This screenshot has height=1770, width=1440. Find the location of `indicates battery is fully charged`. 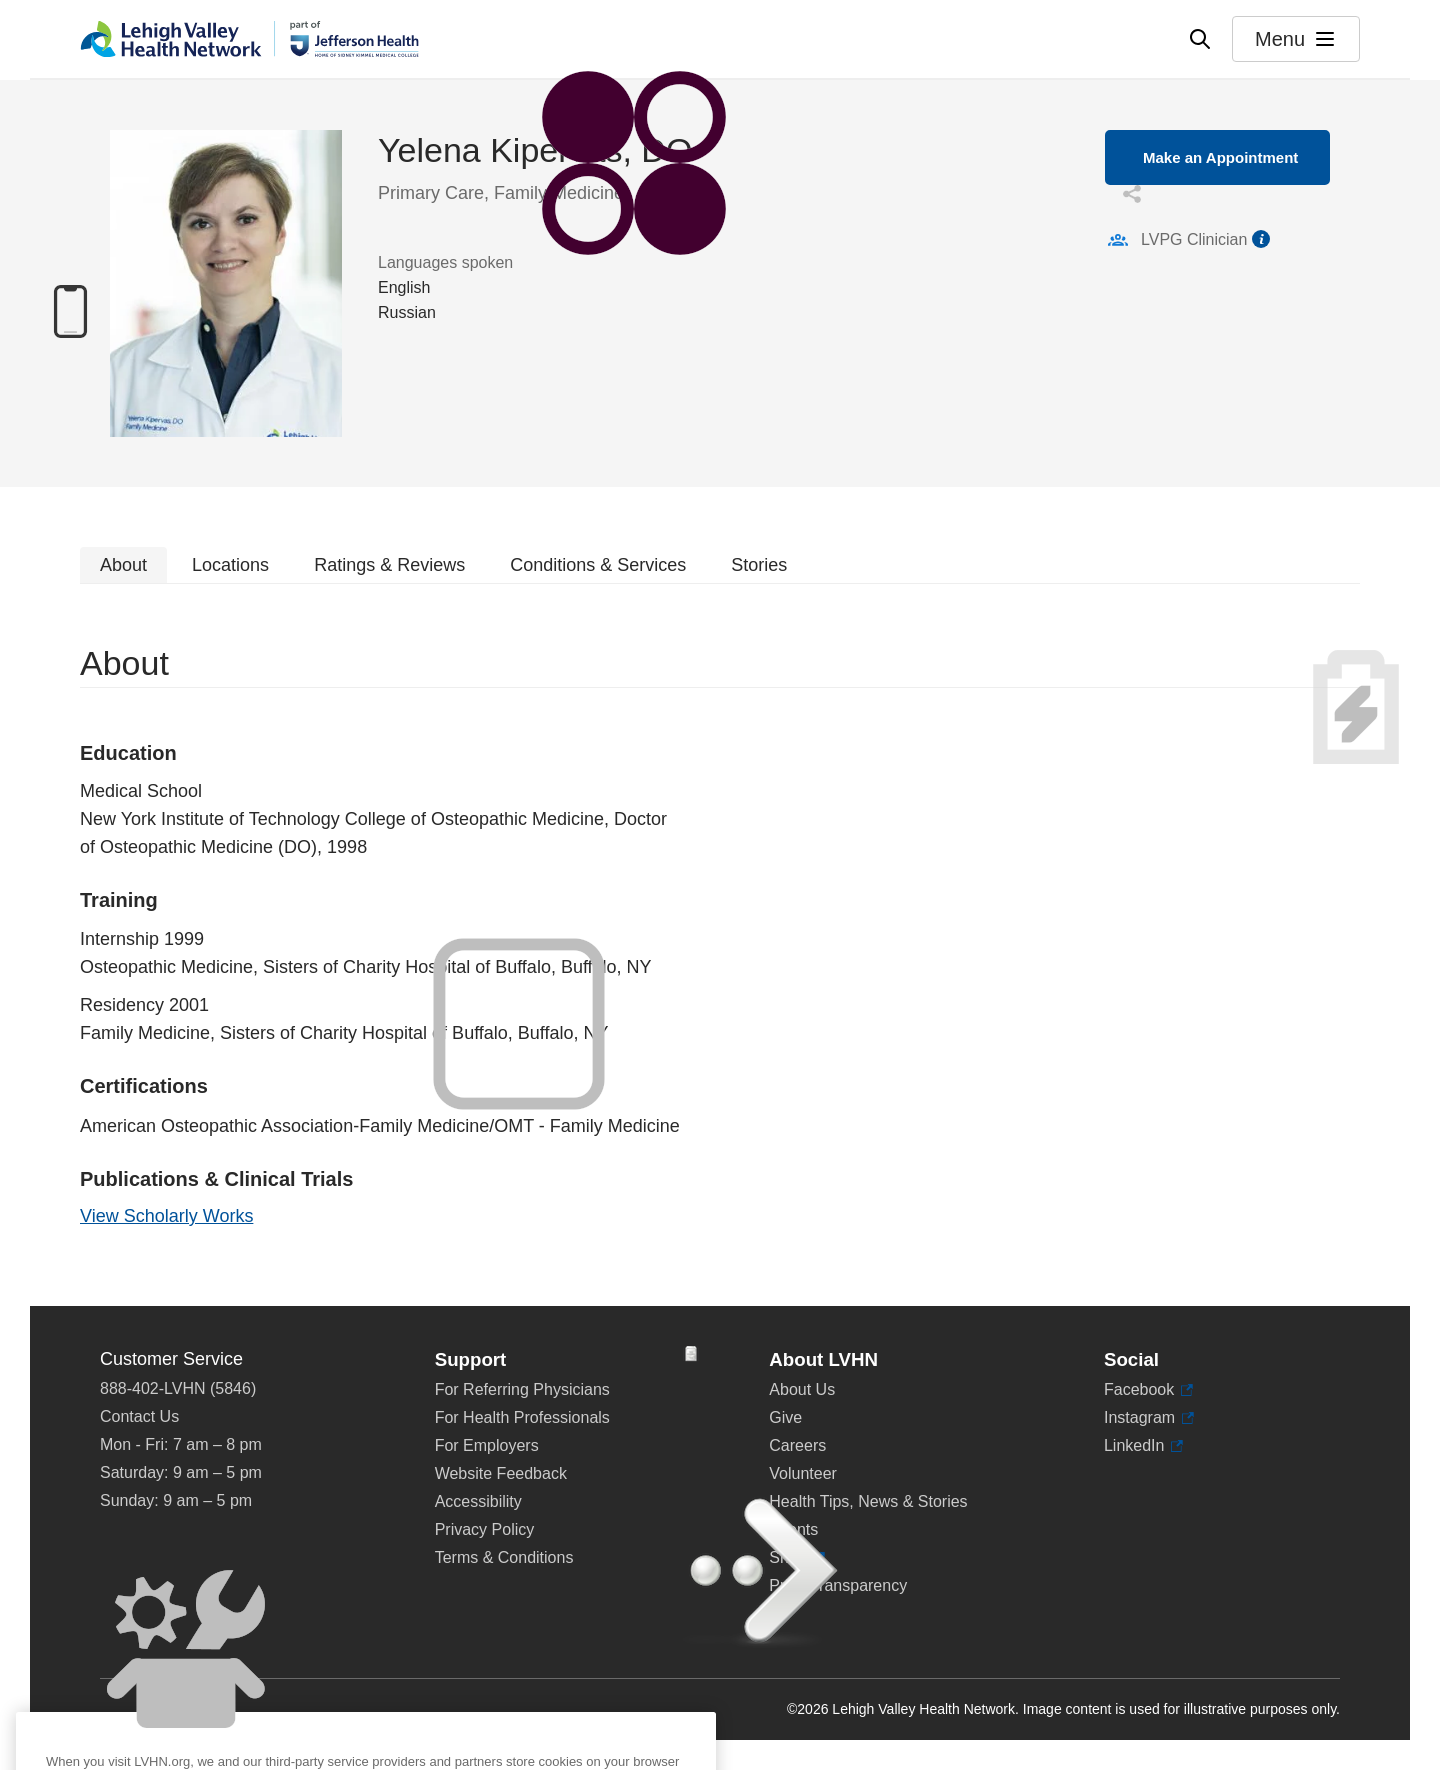

indicates battery is fully charged is located at coordinates (1356, 707).